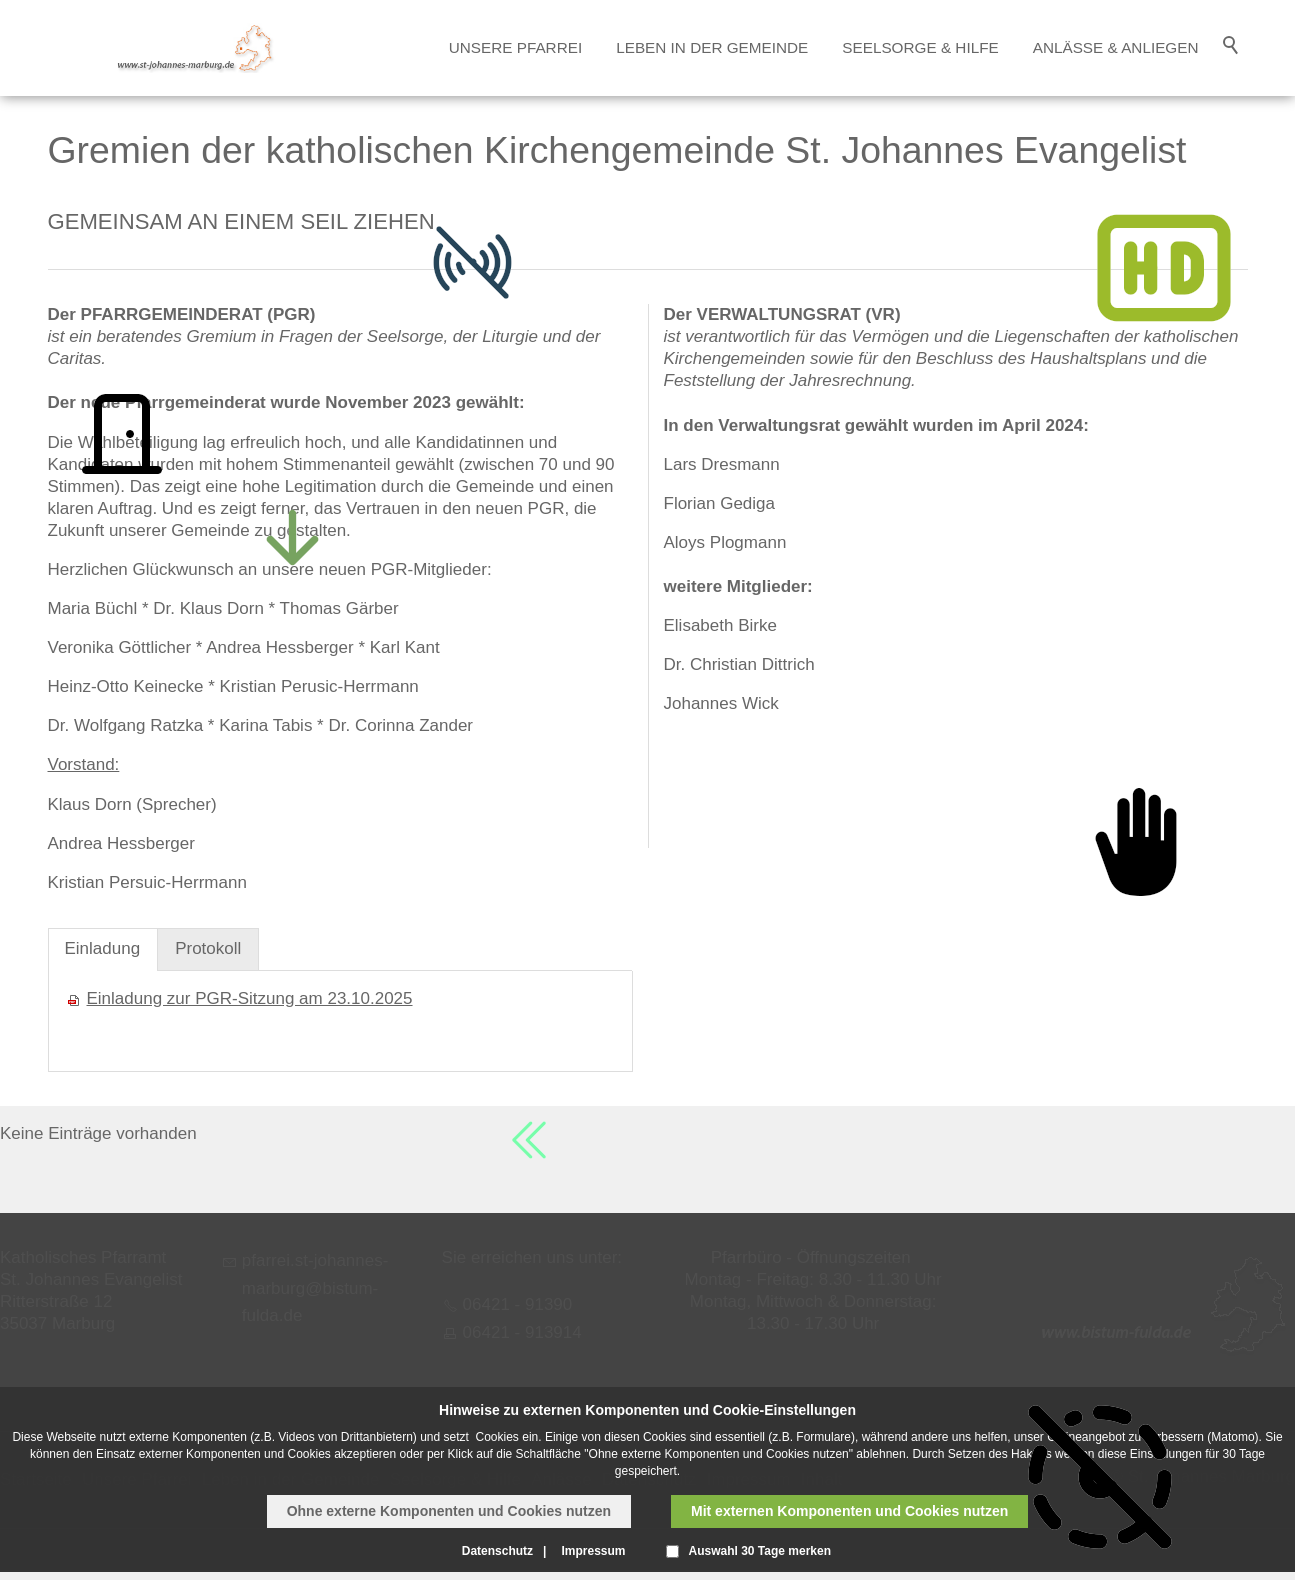  What do you see at coordinates (1136, 842) in the screenshot?
I see `stop or halt an action` at bounding box center [1136, 842].